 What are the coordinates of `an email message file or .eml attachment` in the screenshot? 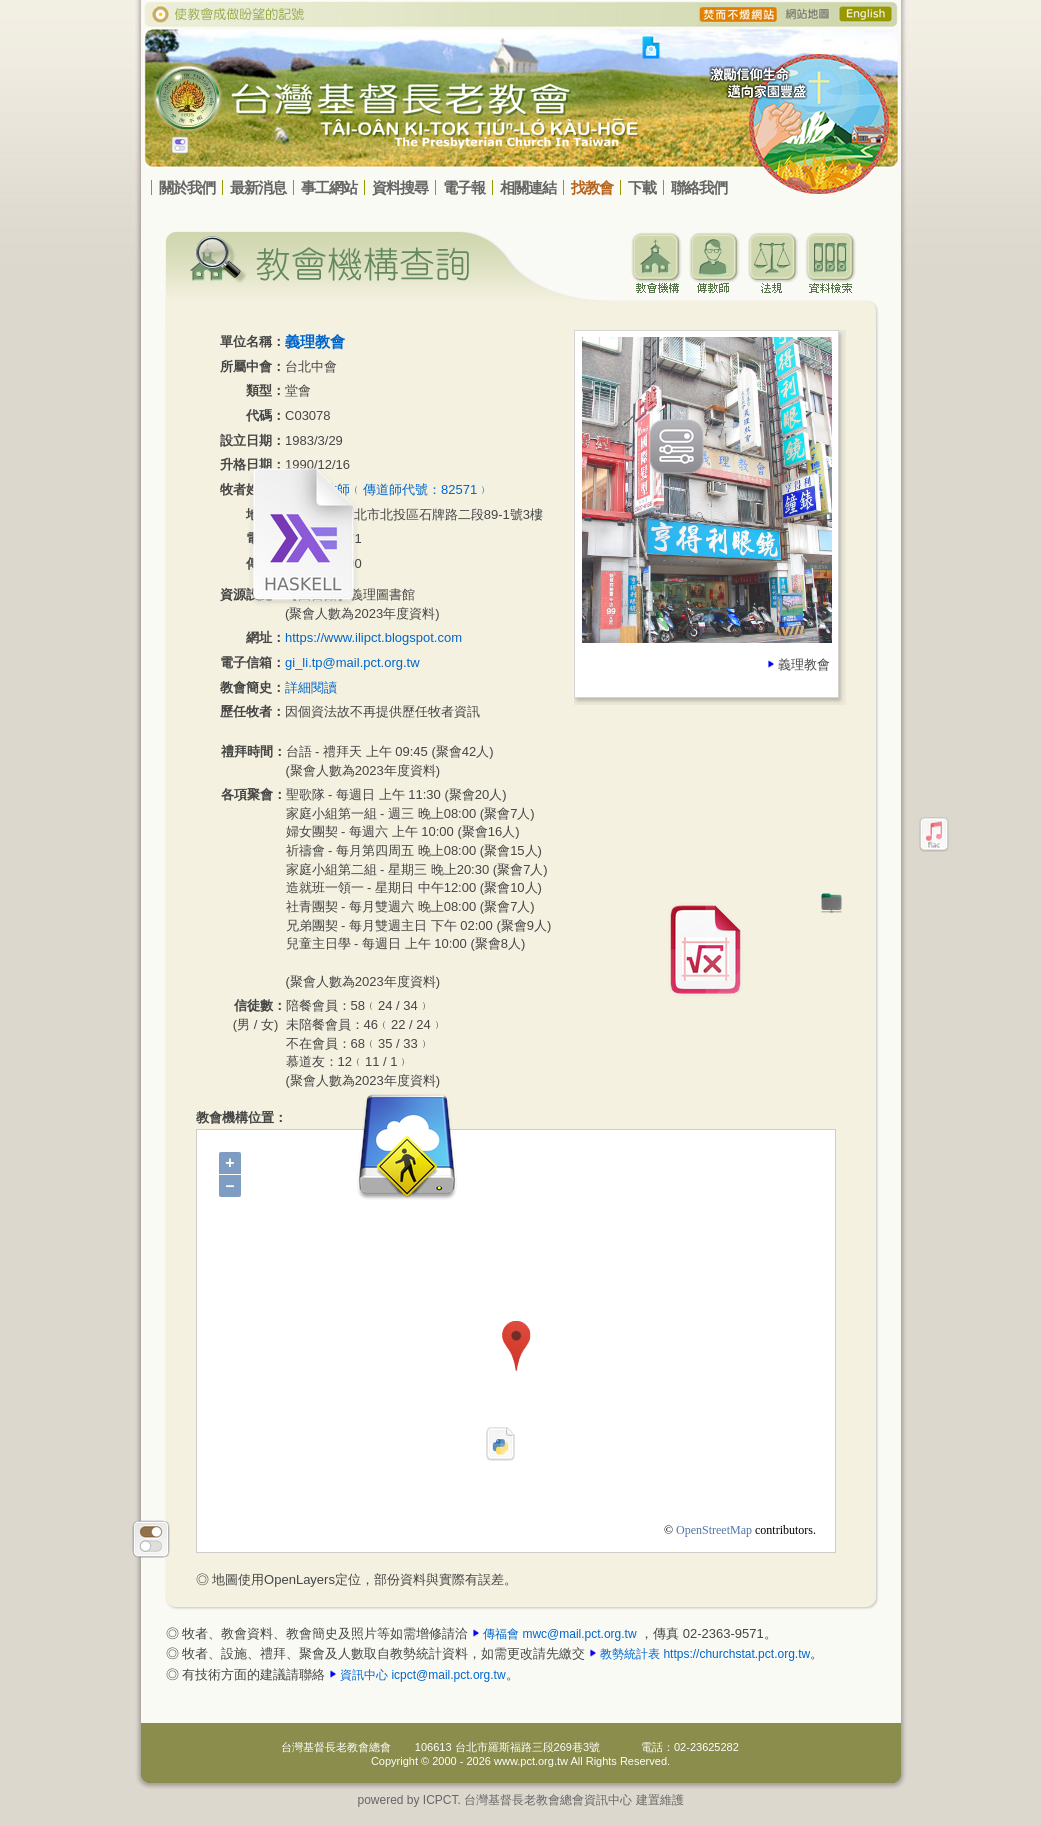 It's located at (651, 48).